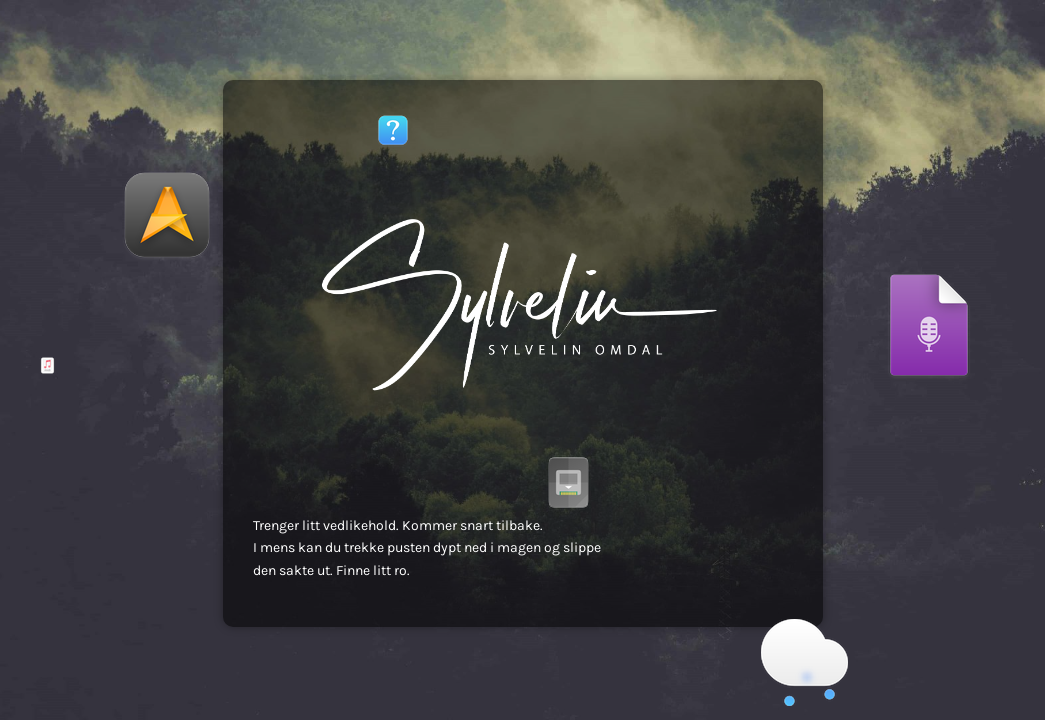  Describe the element at coordinates (568, 482) in the screenshot. I see `a ROM file or cartridge game data` at that location.